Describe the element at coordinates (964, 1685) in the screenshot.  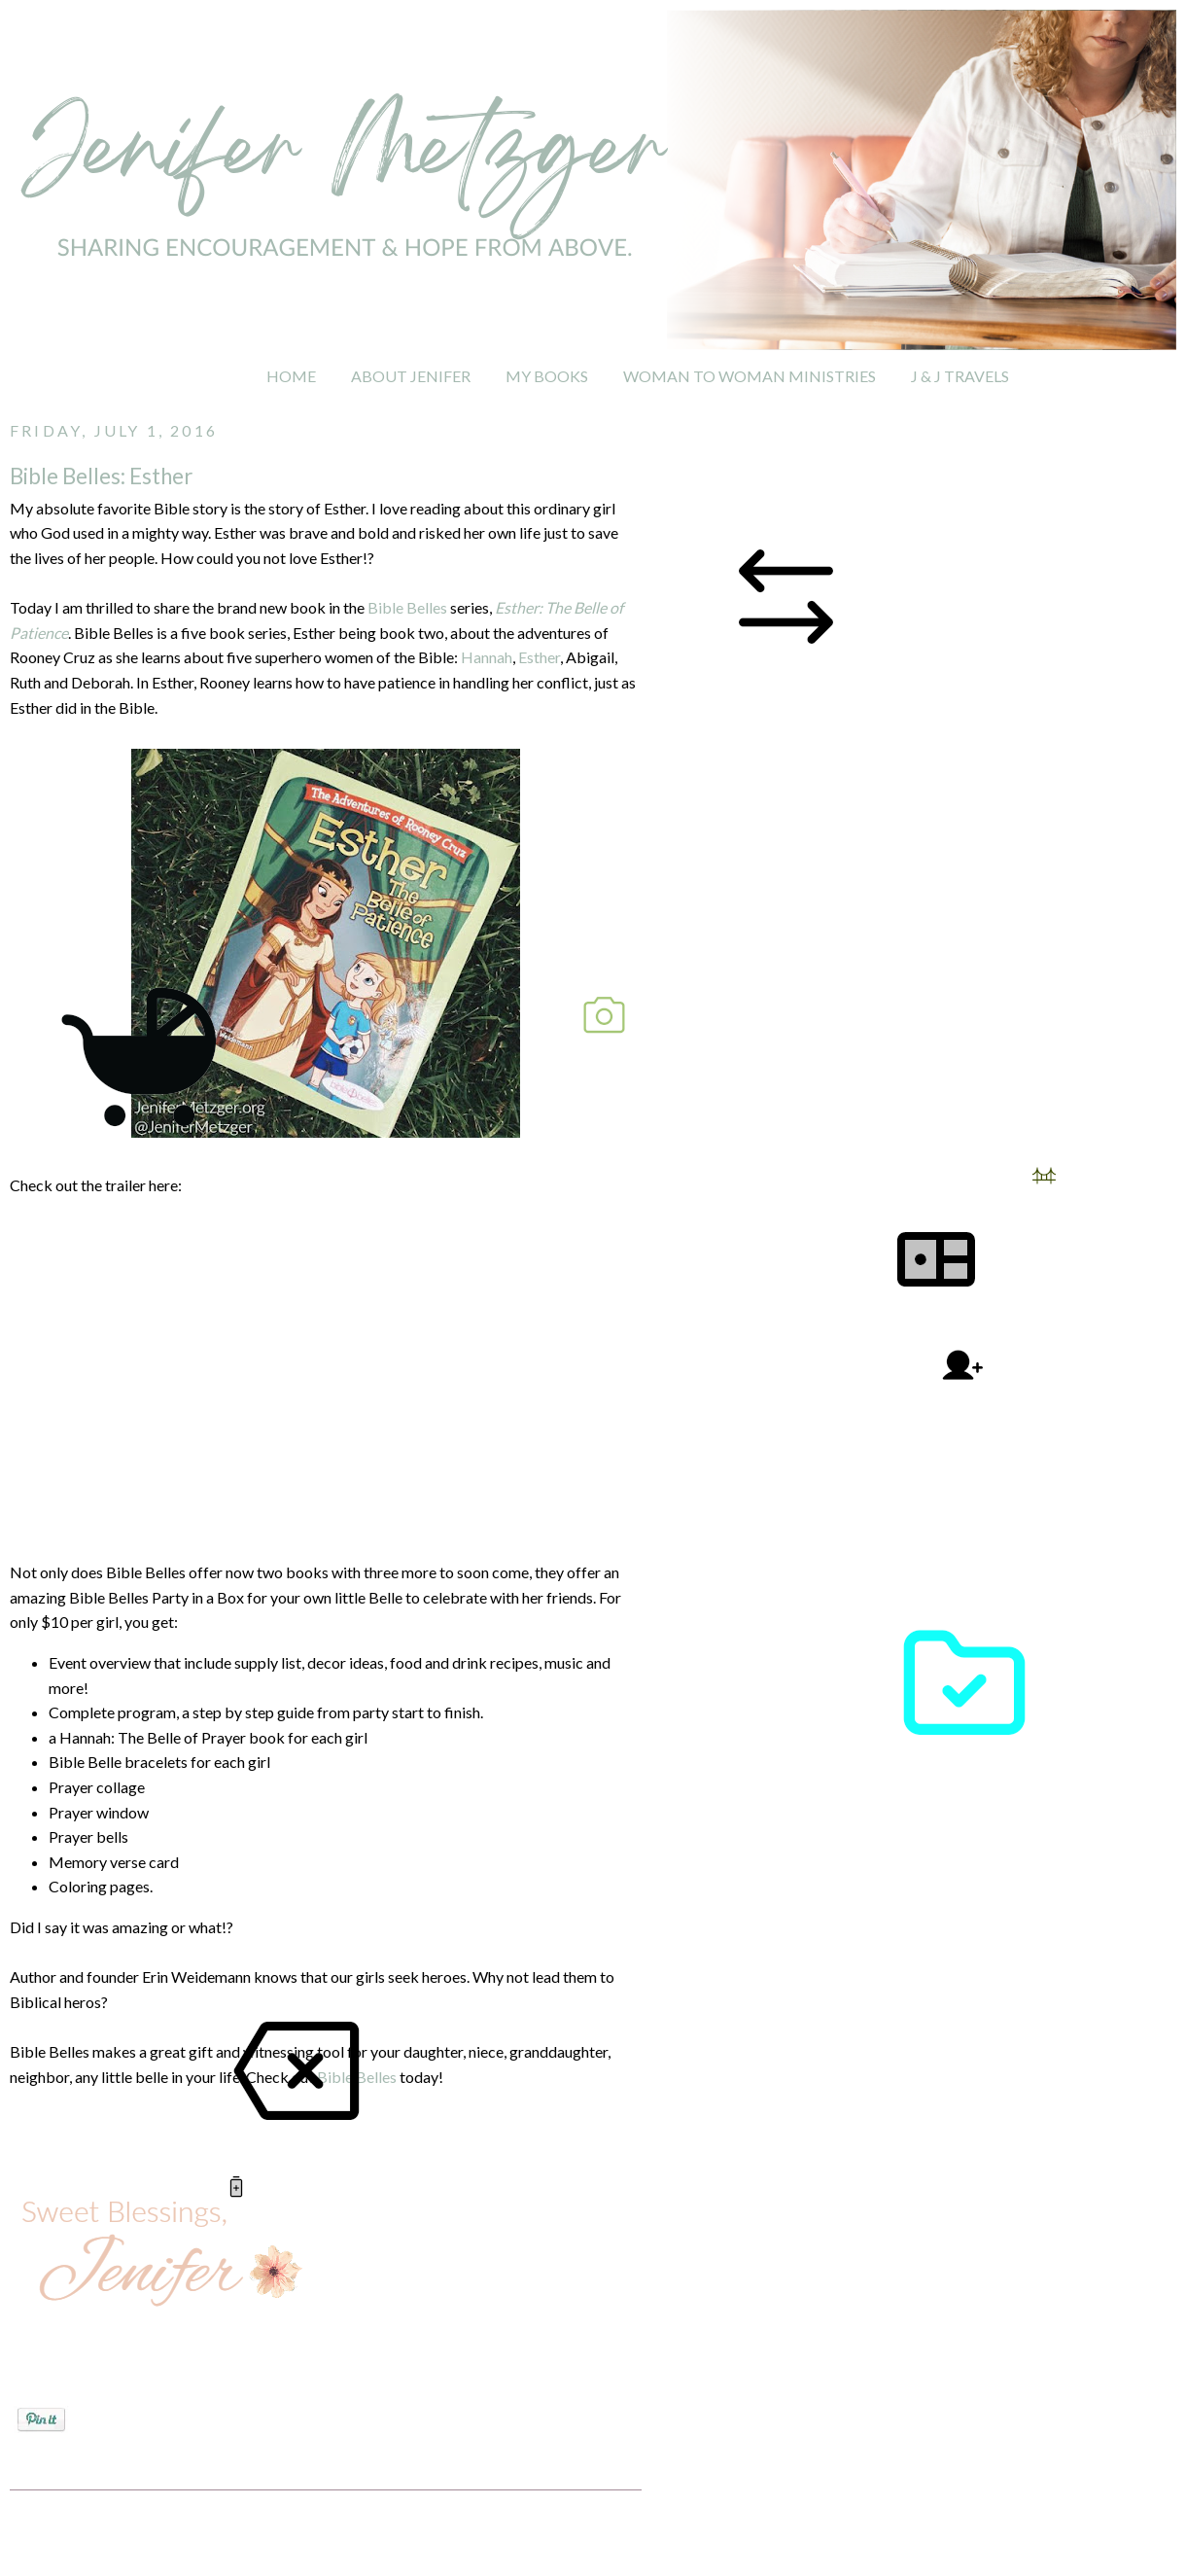
I see `folder successfully verified or validated` at that location.